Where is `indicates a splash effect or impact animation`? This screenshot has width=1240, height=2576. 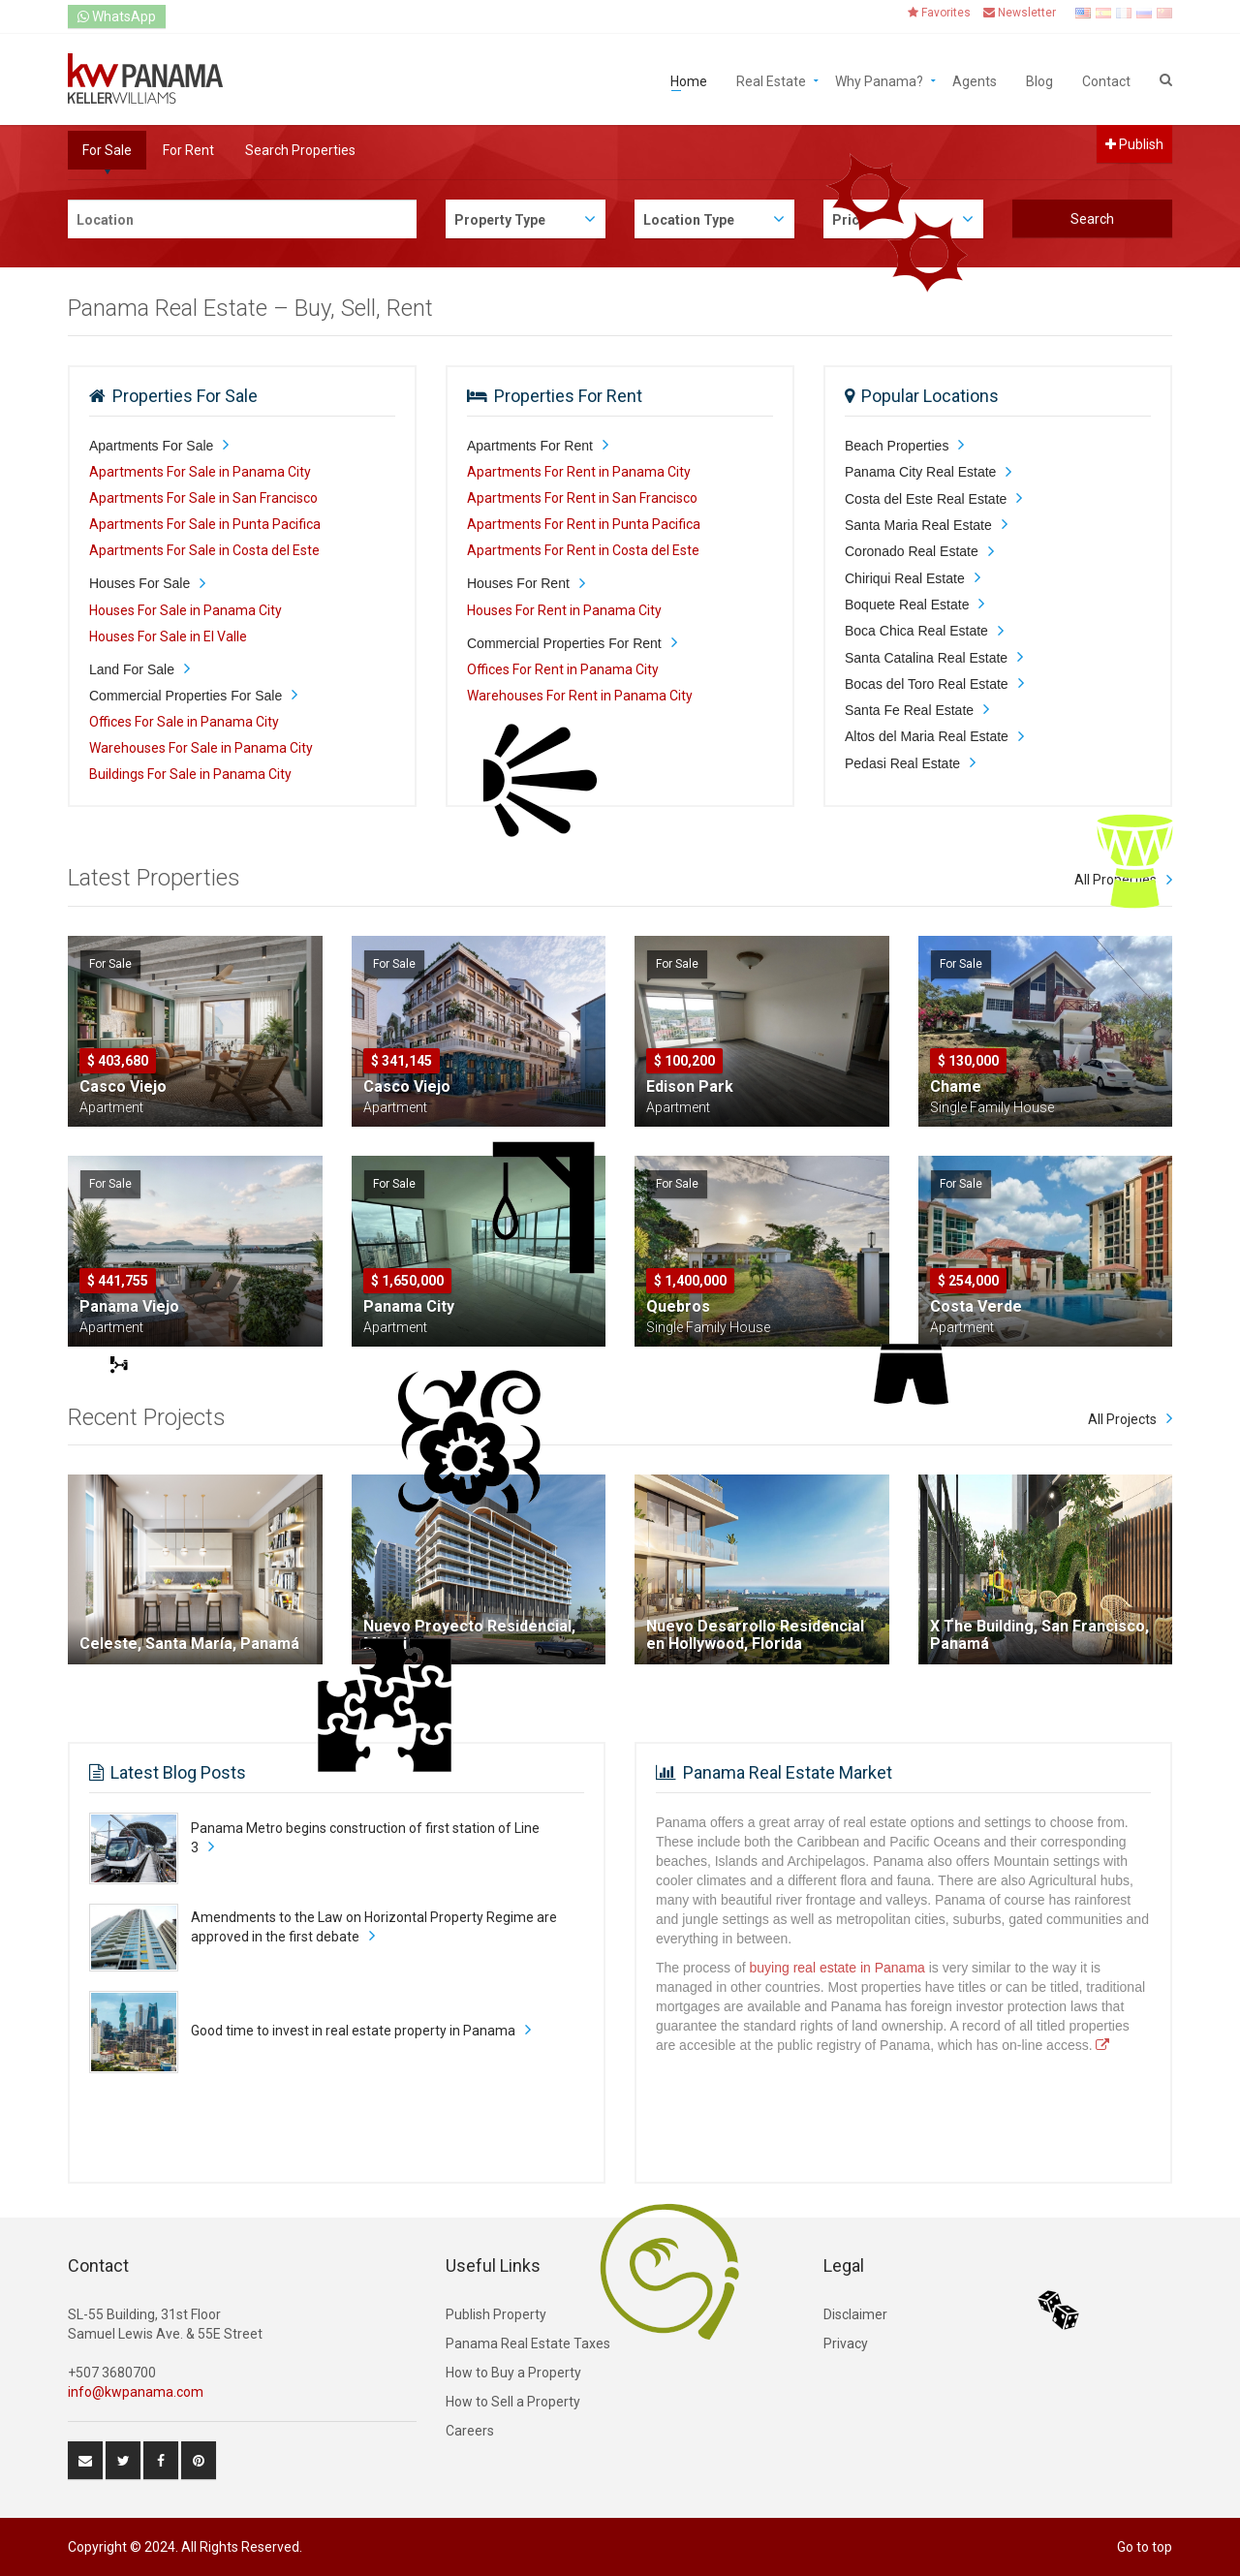 indicates a splash effect or impact animation is located at coordinates (540, 780).